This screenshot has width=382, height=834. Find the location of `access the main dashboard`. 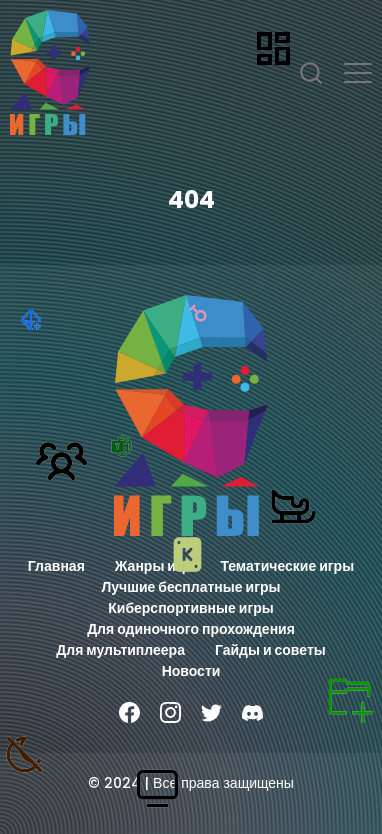

access the main dashboard is located at coordinates (273, 48).